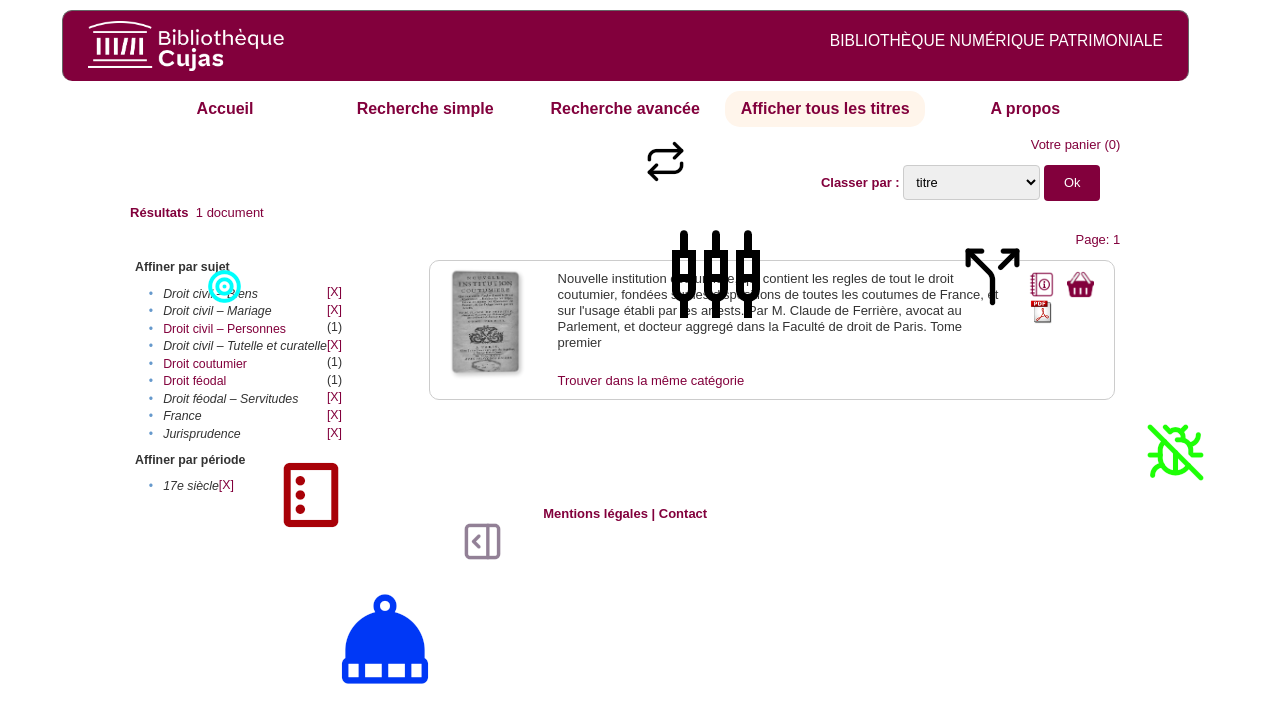 Image resolution: width=1263 pixels, height=720 pixels. What do you see at coordinates (716, 274) in the screenshot?
I see `configure audio or video input connections` at bounding box center [716, 274].